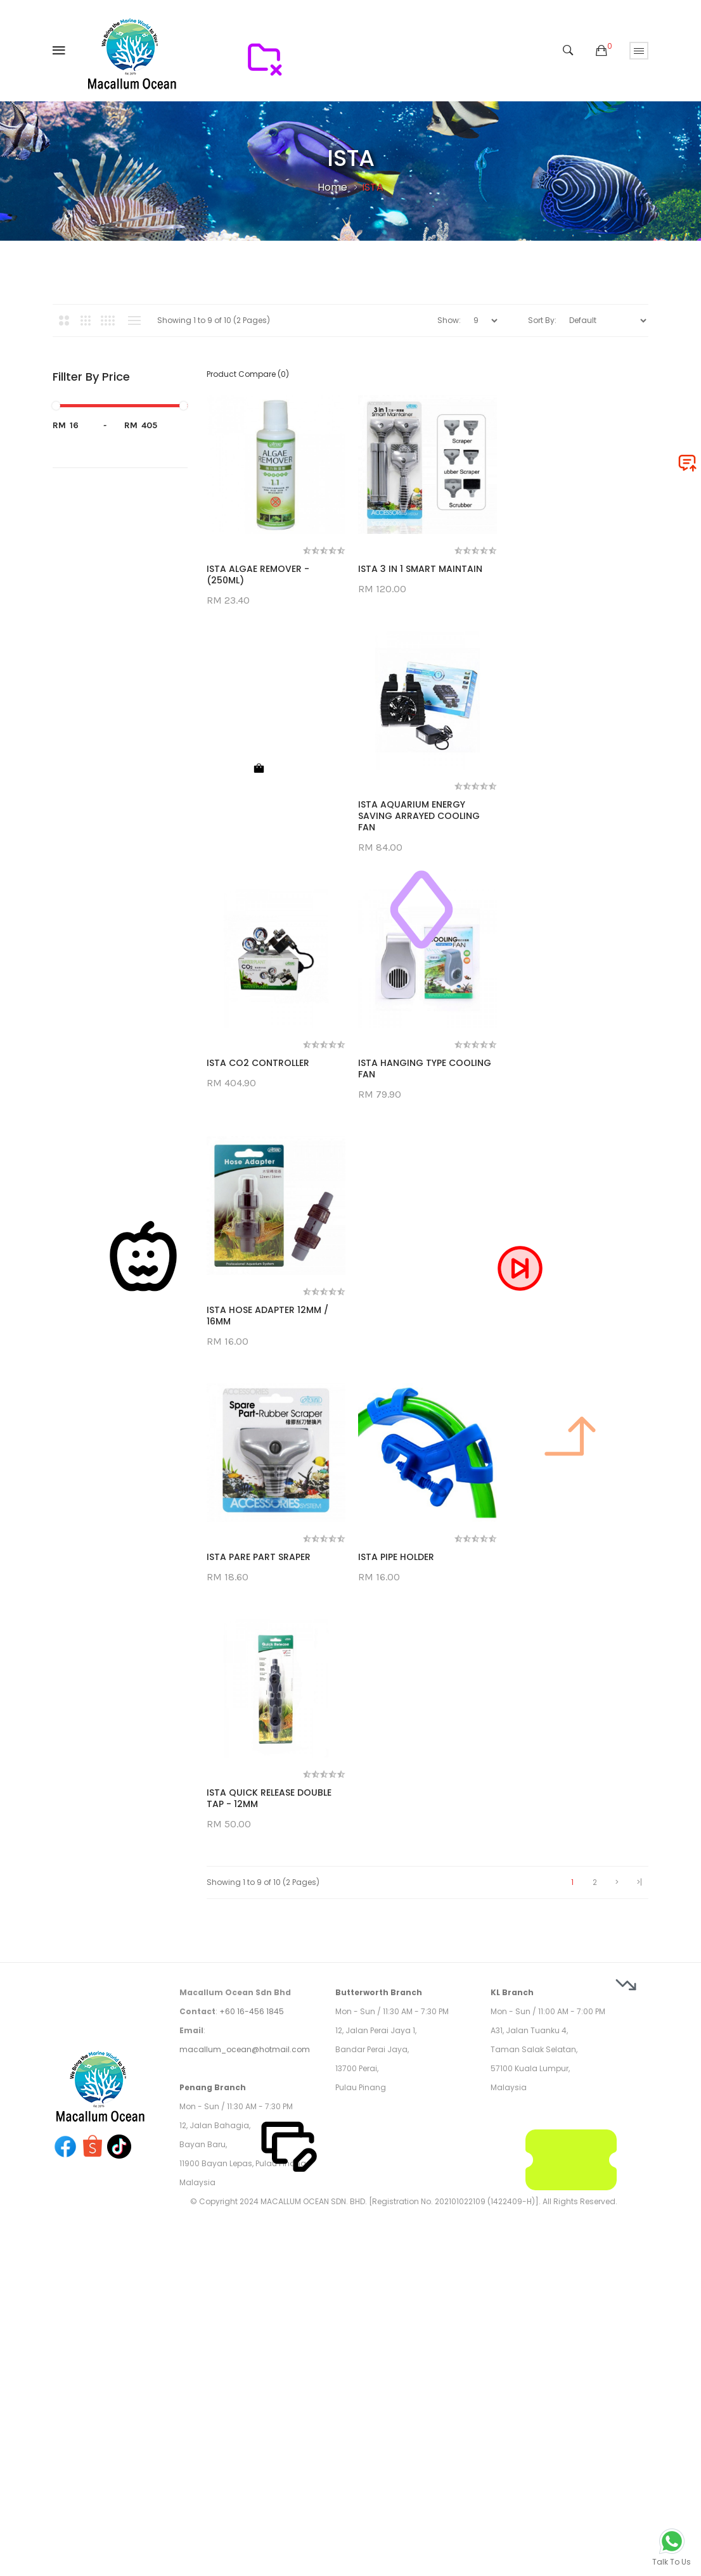  What do you see at coordinates (571, 2160) in the screenshot?
I see `access your tickets or passes` at bounding box center [571, 2160].